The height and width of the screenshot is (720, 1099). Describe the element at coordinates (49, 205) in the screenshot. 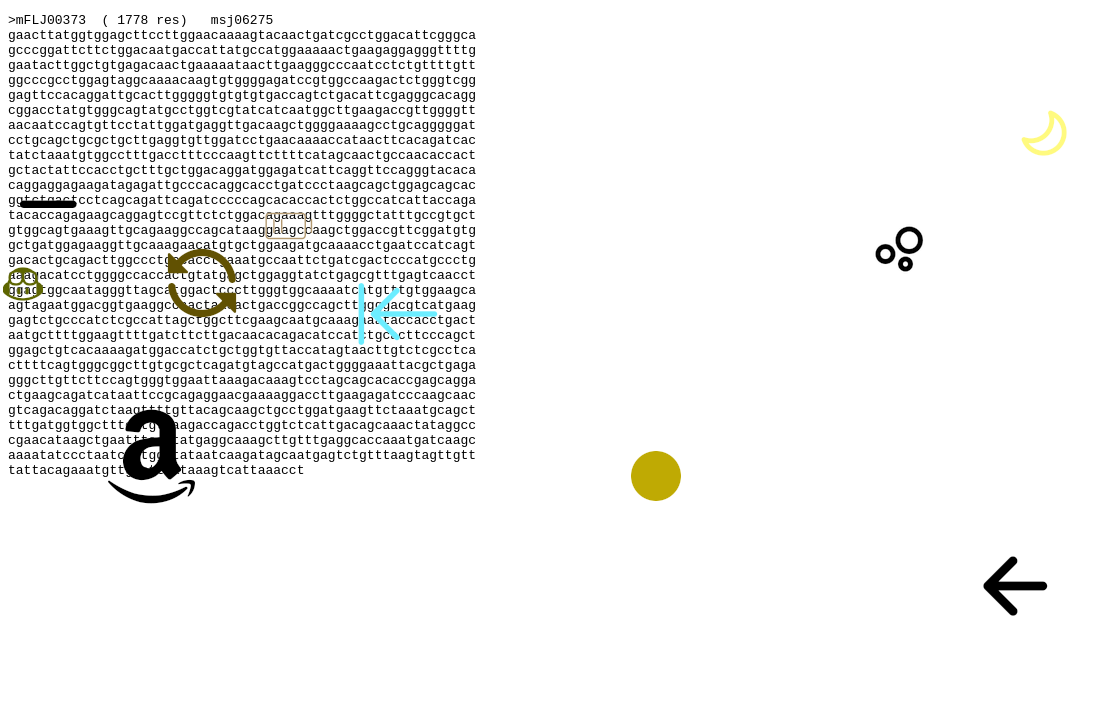

I see `collapse or minimize a section` at that location.